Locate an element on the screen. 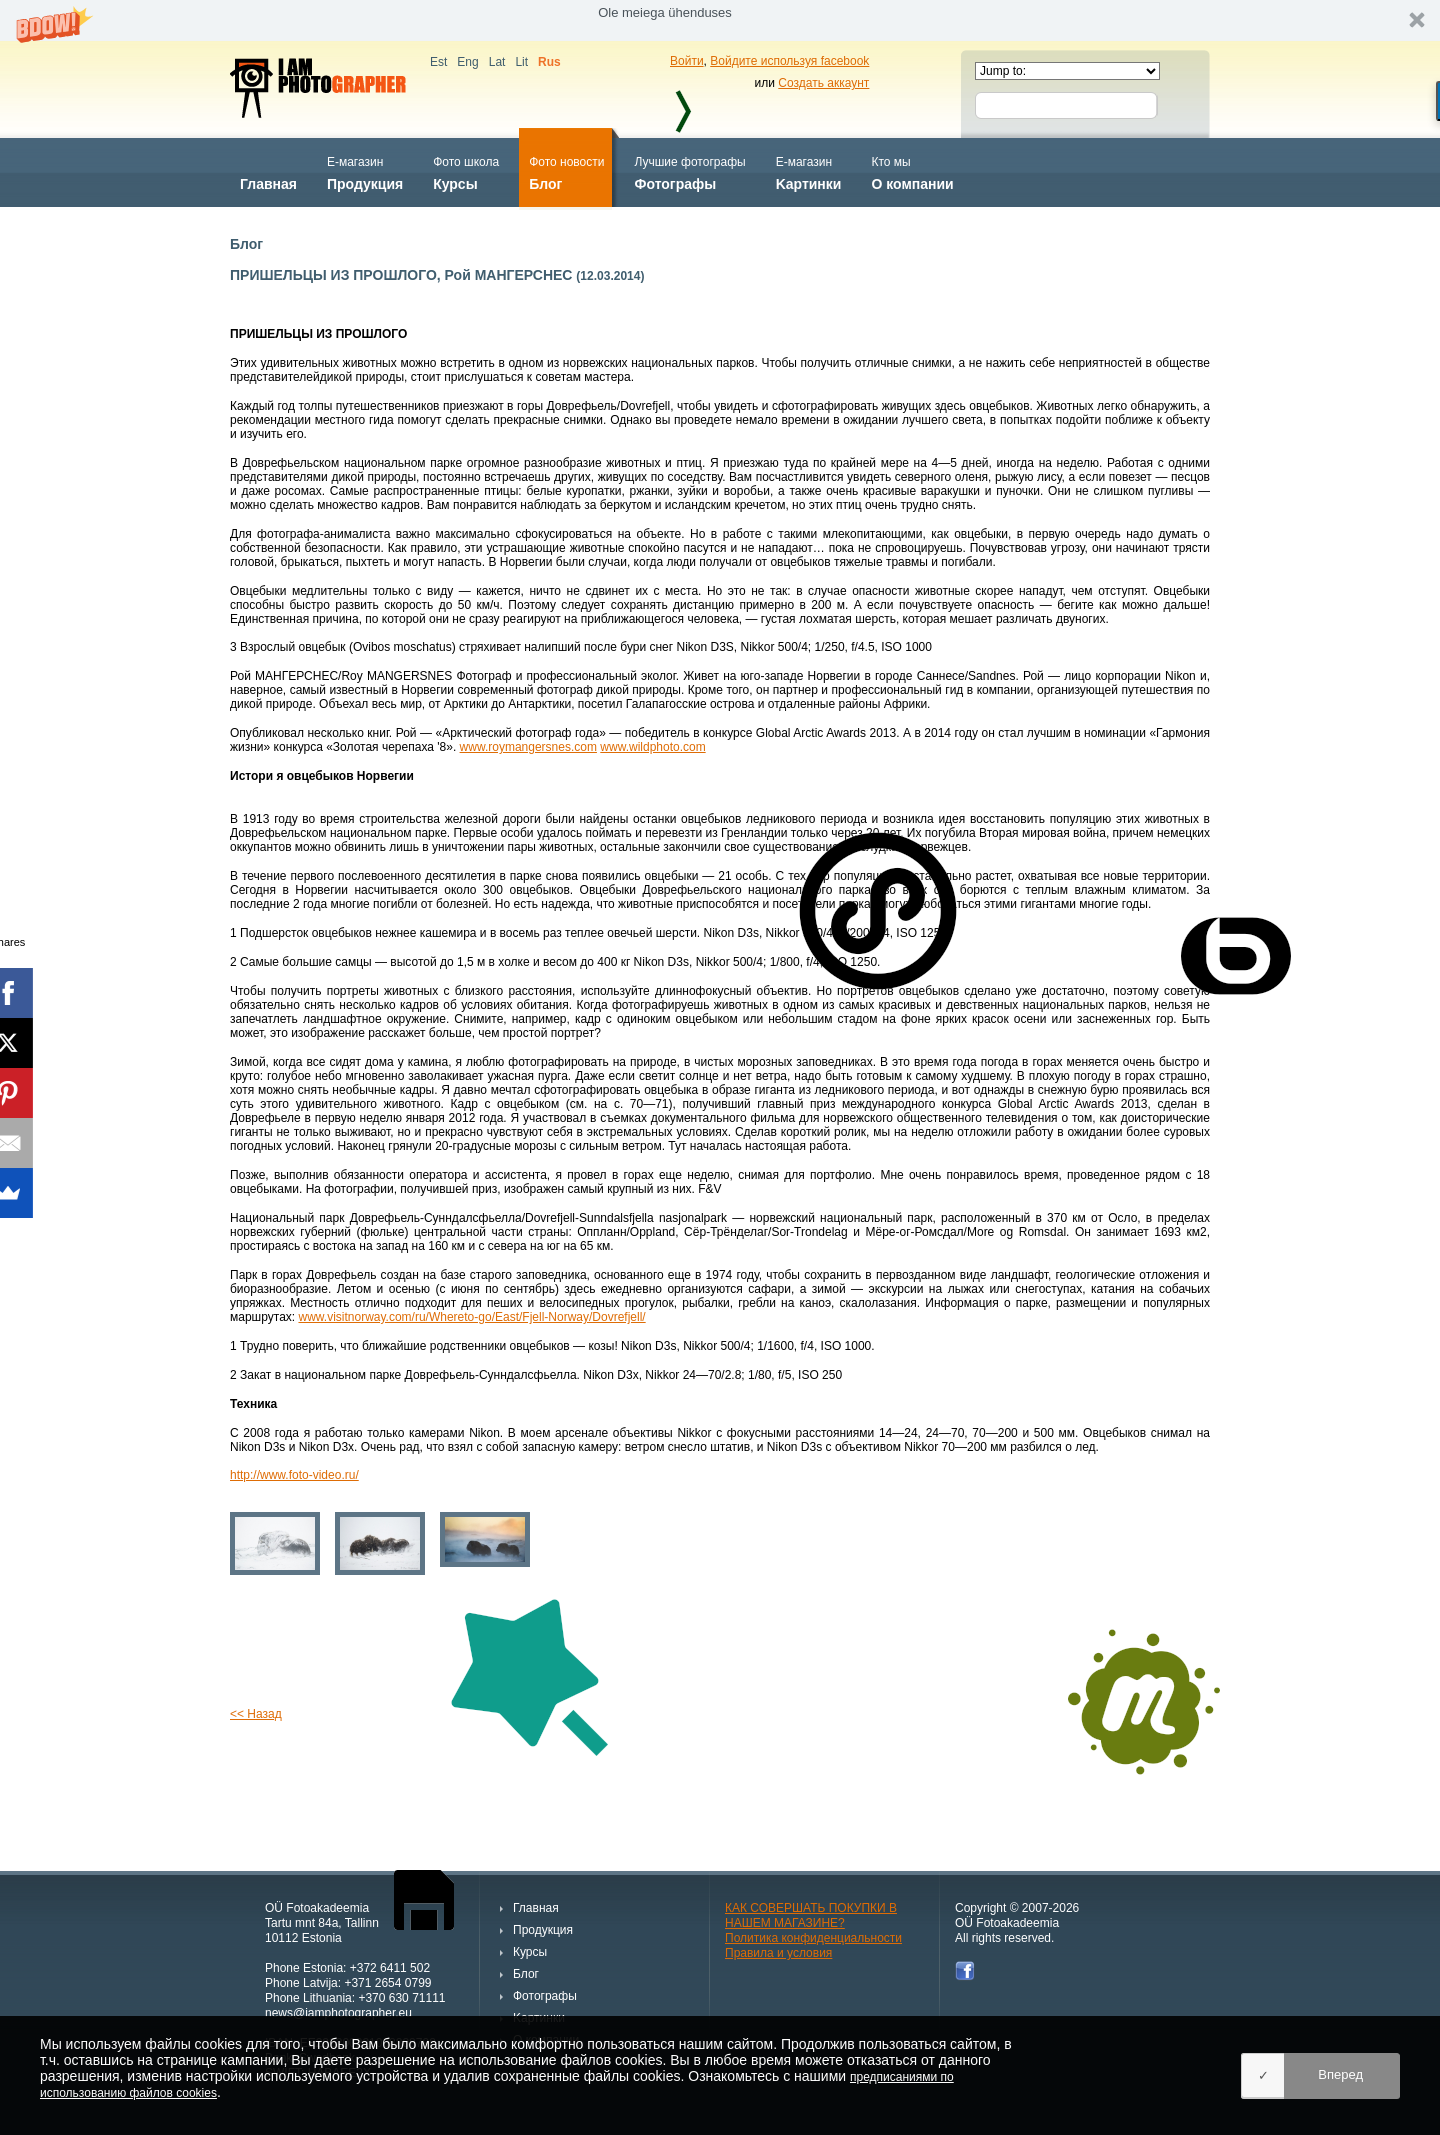 The height and width of the screenshot is (2135, 1440). open a mini program or lightweight app is located at coordinates (878, 911).